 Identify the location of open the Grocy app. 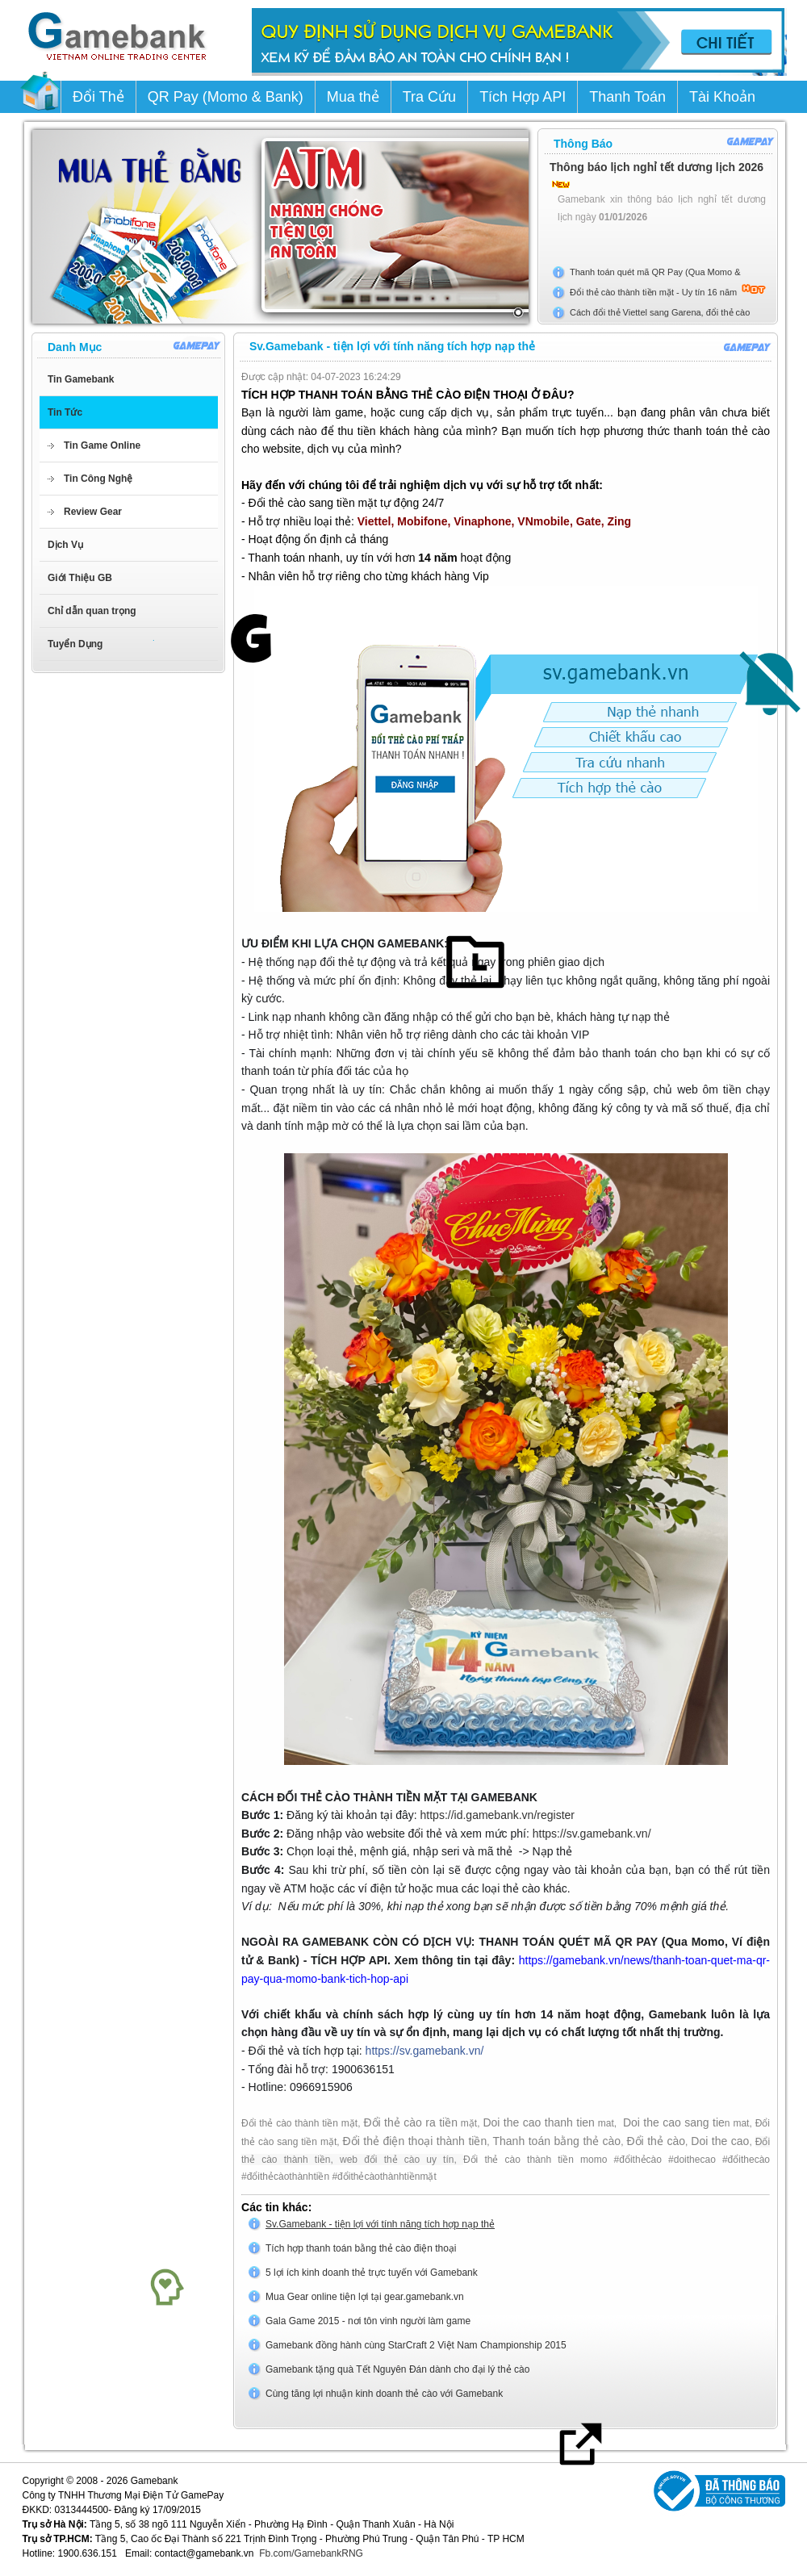
(251, 638).